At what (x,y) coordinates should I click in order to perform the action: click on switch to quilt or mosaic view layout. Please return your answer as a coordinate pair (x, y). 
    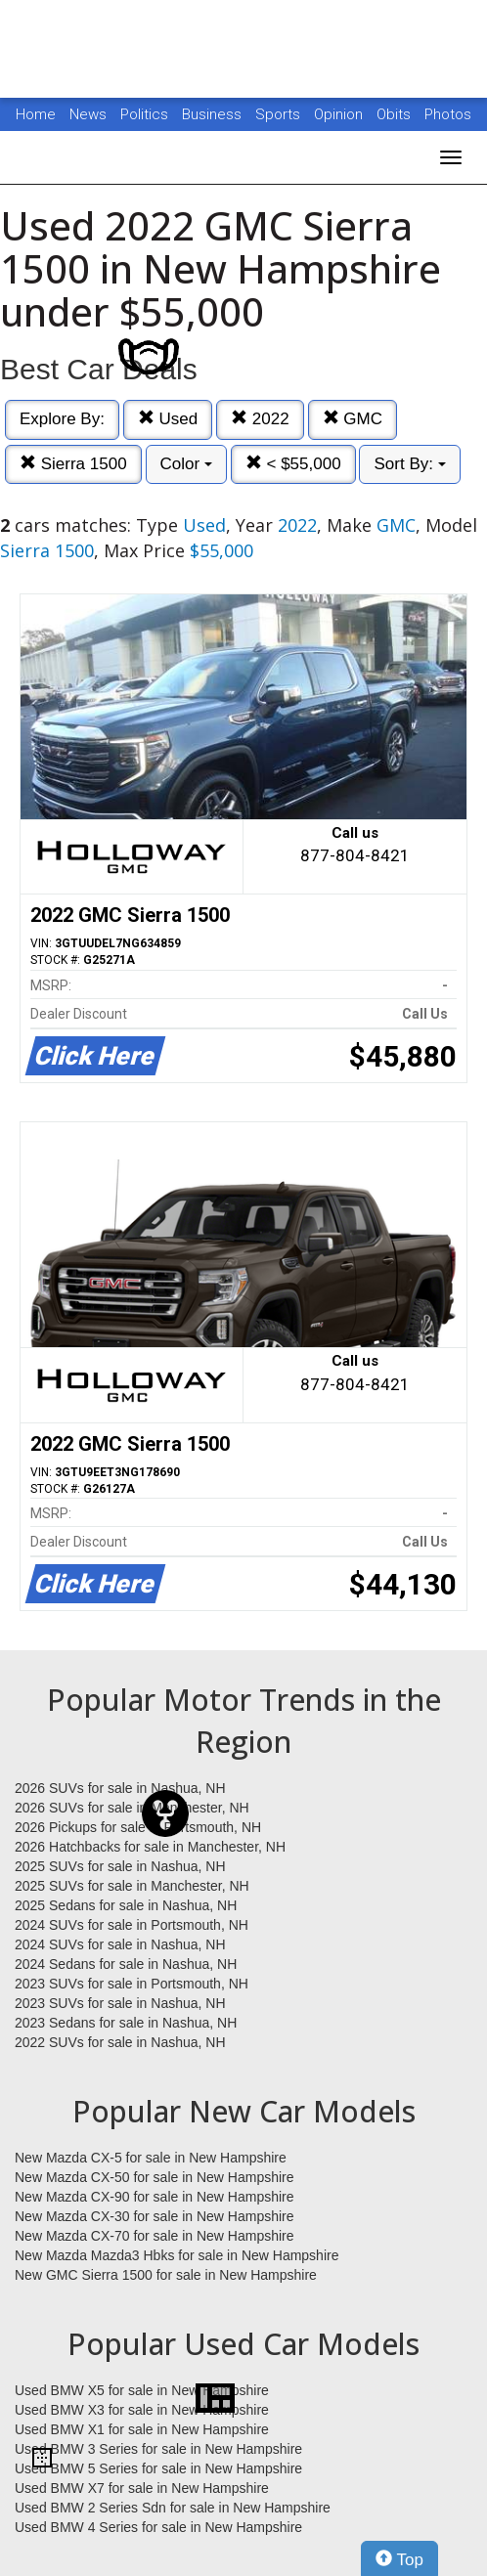
    Looking at the image, I should click on (214, 2399).